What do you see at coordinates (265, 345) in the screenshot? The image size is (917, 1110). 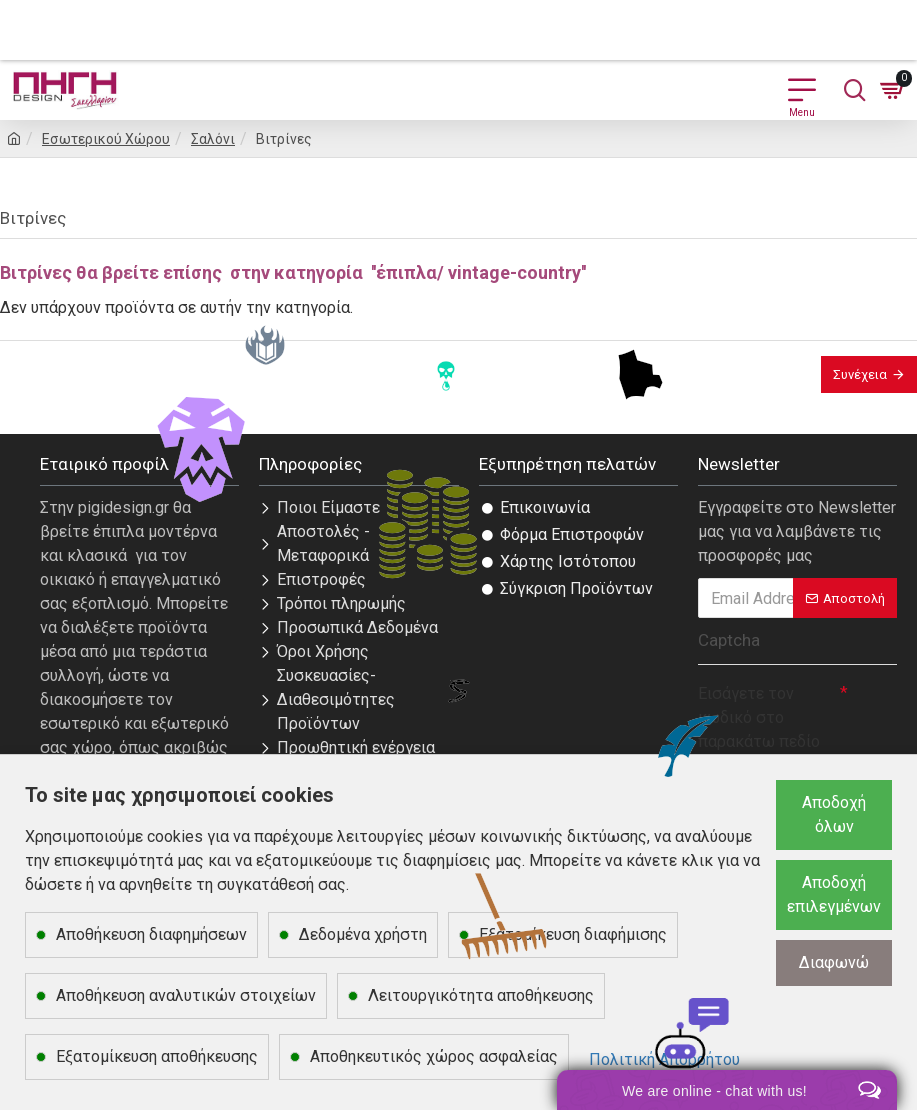 I see `destroy or permanently delete a document` at bounding box center [265, 345].